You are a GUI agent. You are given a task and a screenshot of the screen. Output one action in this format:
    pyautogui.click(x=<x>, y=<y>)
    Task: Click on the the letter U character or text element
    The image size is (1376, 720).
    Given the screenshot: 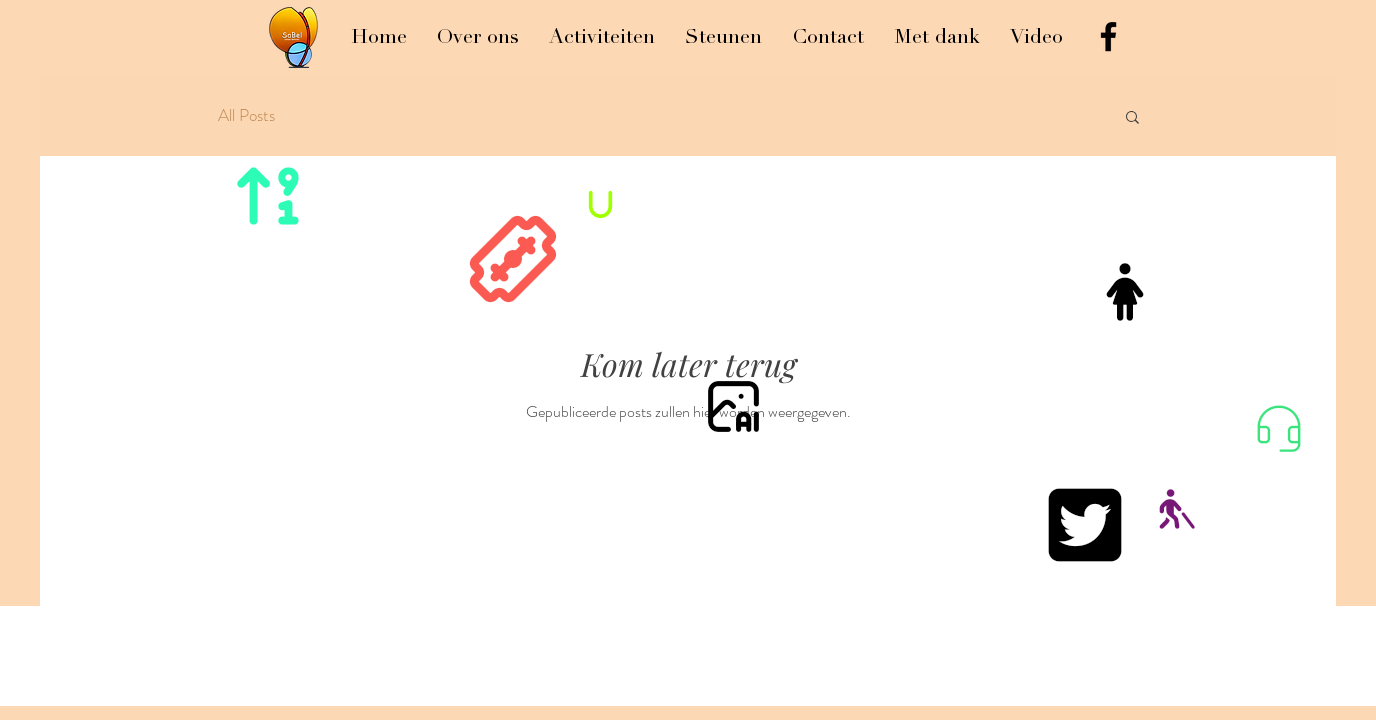 What is the action you would take?
    pyautogui.click(x=600, y=204)
    